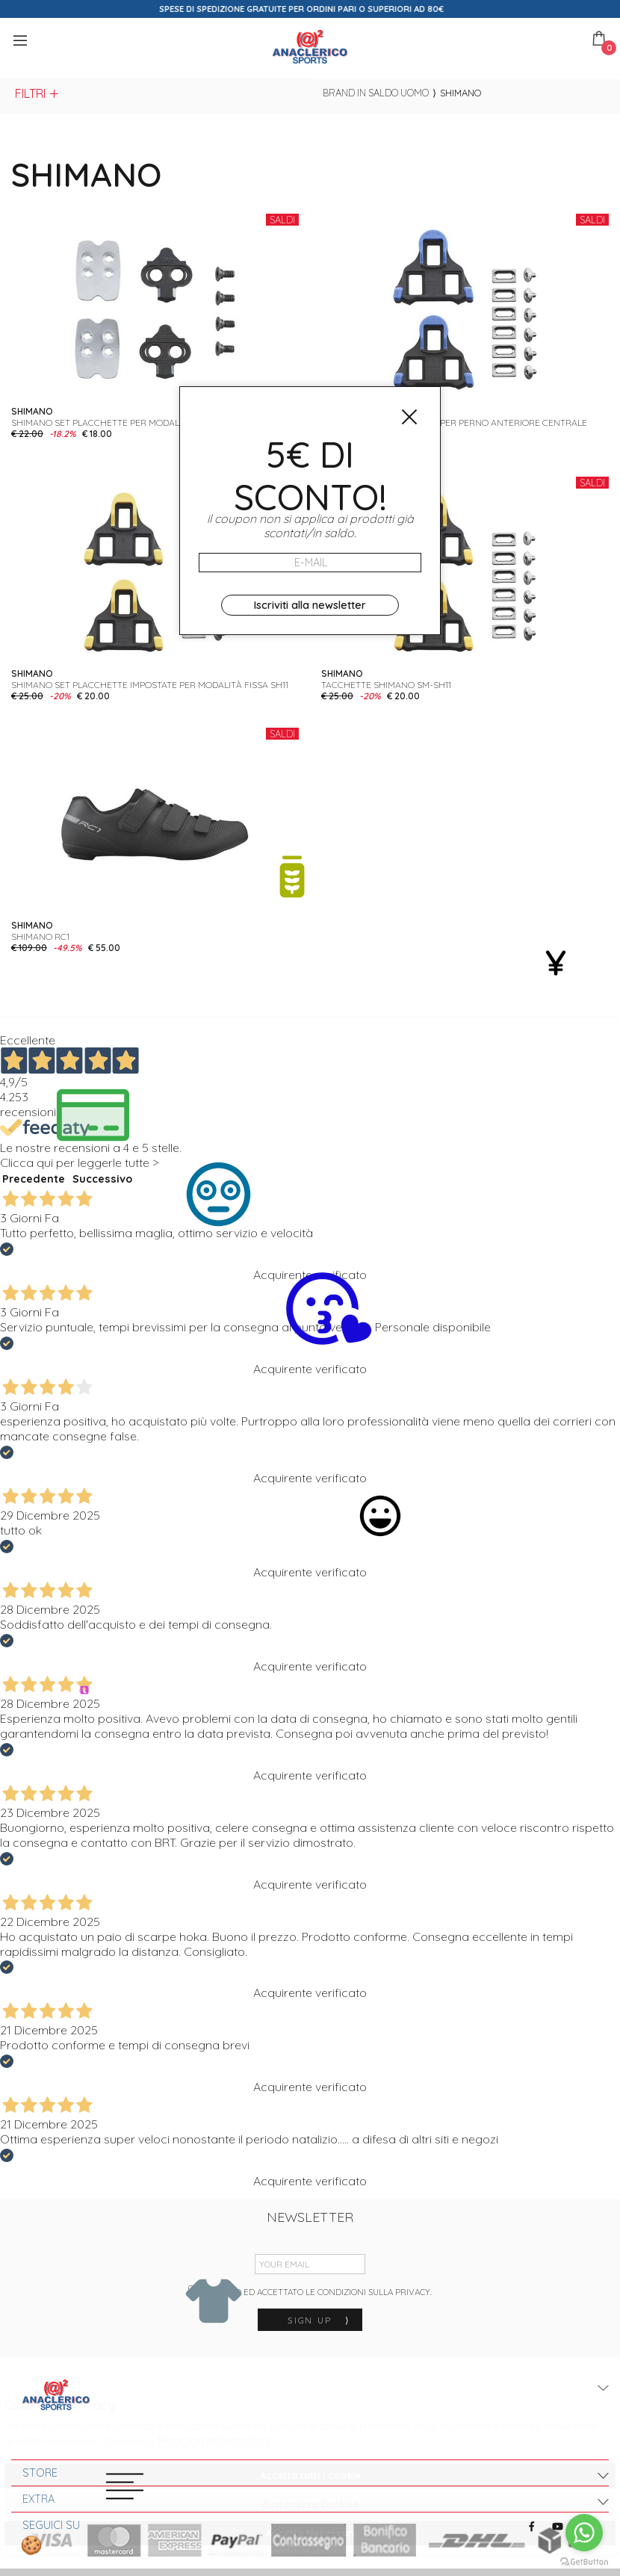 This screenshot has width=620, height=2576. I want to click on open tumblr app, so click(84, 1690).